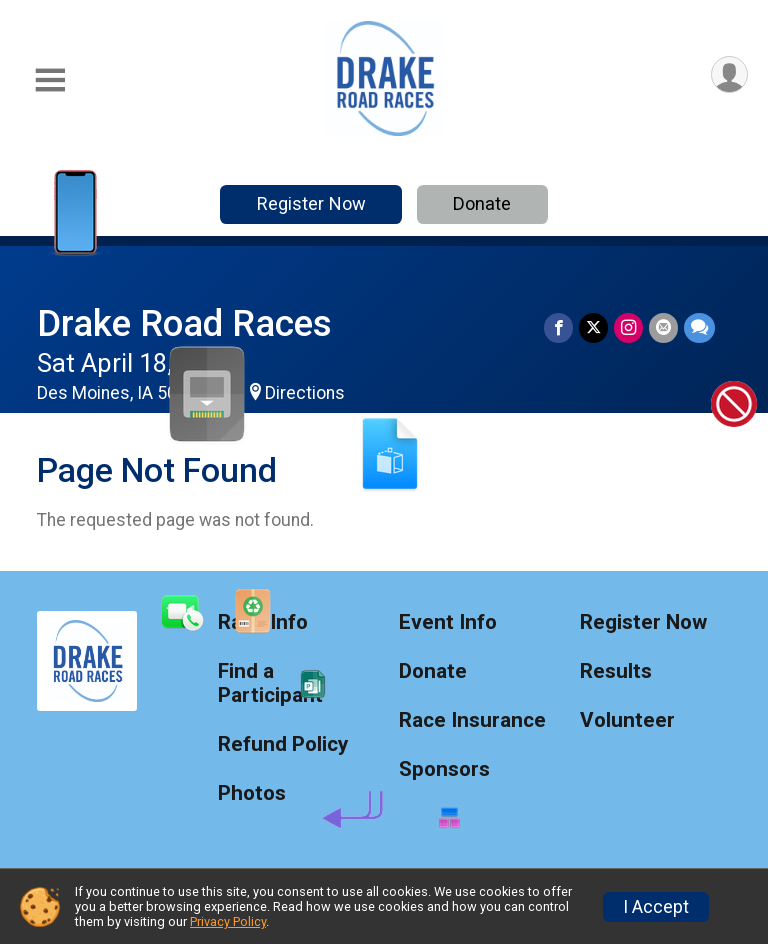  Describe the element at coordinates (390, 455) in the screenshot. I see `a DGN file (MicroStation CAD drawing)` at that location.